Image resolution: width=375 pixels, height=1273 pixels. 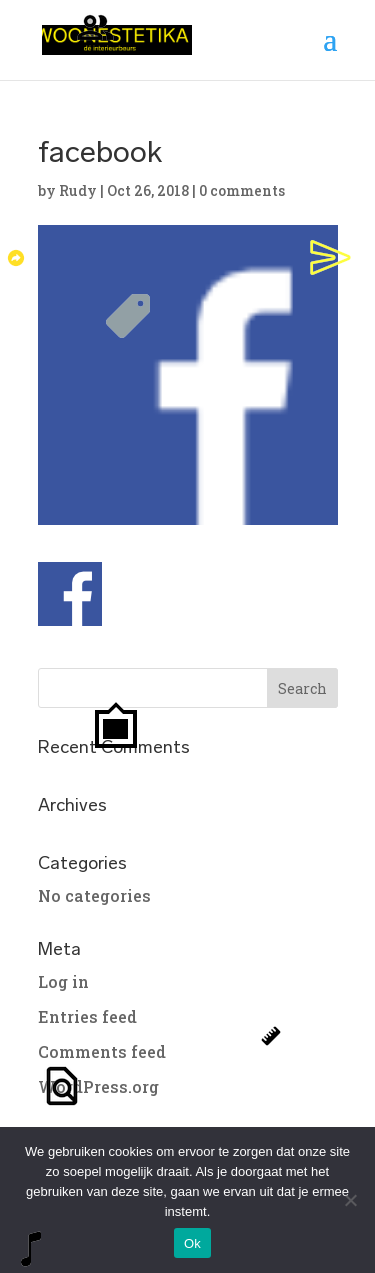 What do you see at coordinates (95, 27) in the screenshot?
I see `view contacts or people list` at bounding box center [95, 27].